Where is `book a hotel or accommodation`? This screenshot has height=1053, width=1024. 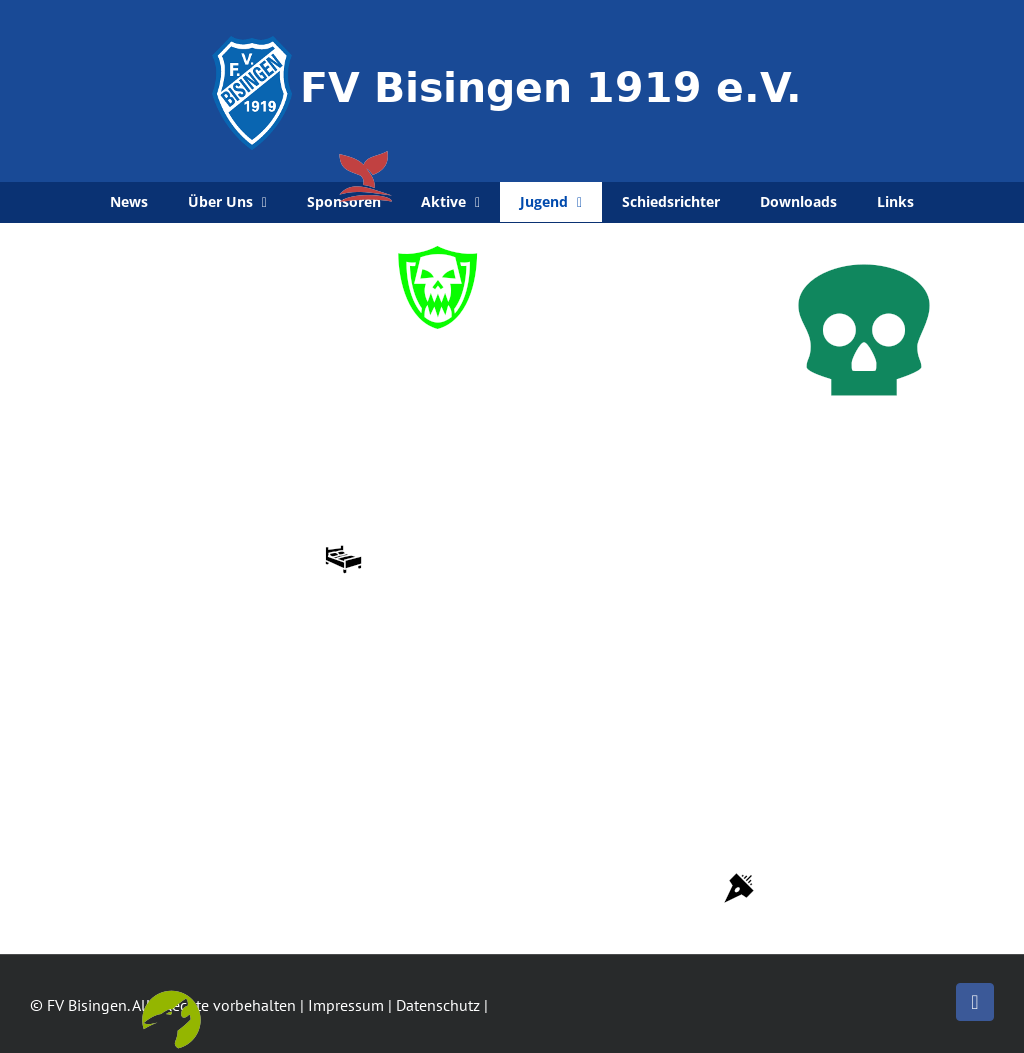
book a hotel or accommodation is located at coordinates (343, 559).